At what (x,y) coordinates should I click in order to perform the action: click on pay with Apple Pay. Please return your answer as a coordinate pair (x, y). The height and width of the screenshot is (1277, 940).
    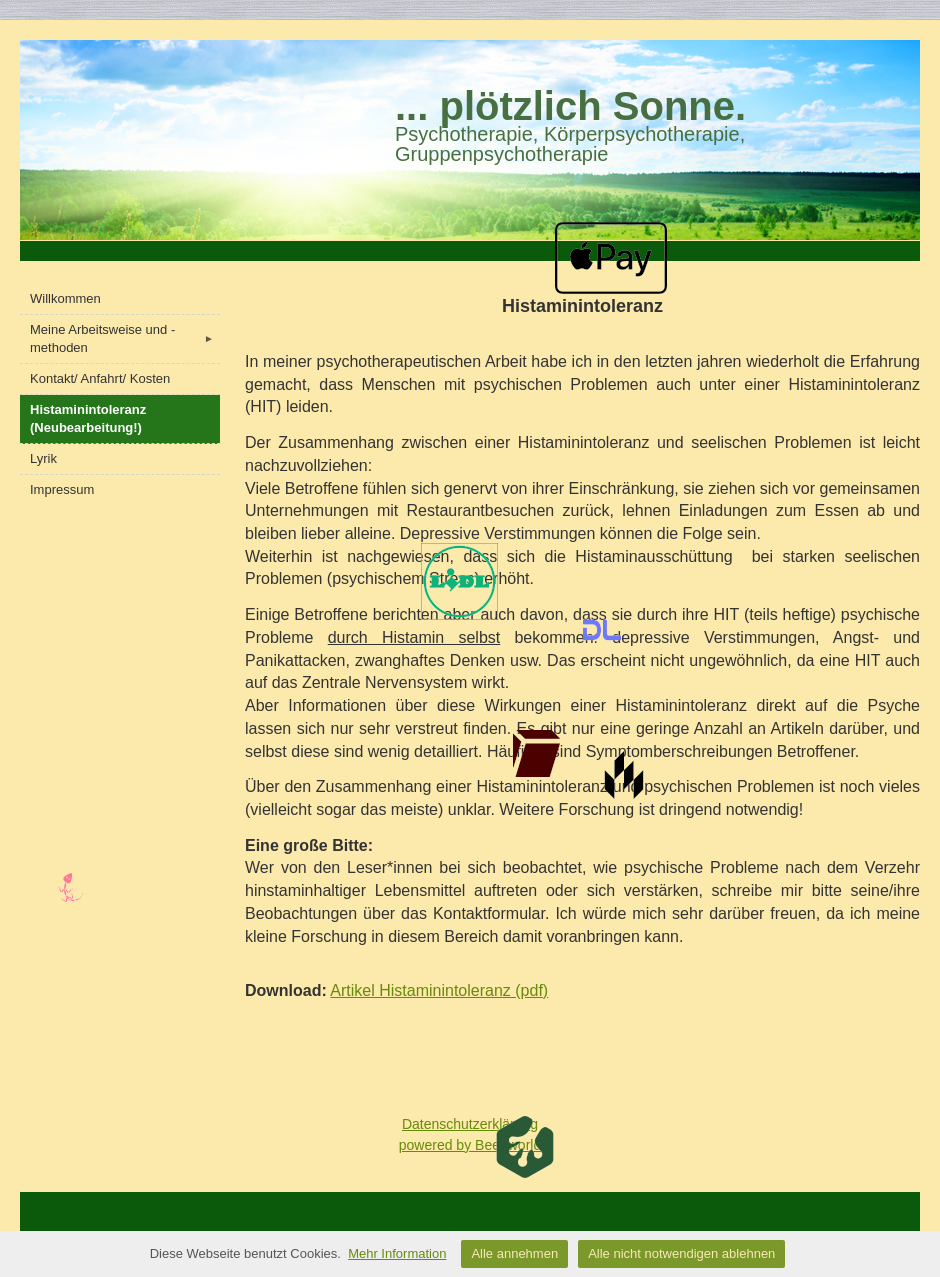
    Looking at the image, I should click on (611, 258).